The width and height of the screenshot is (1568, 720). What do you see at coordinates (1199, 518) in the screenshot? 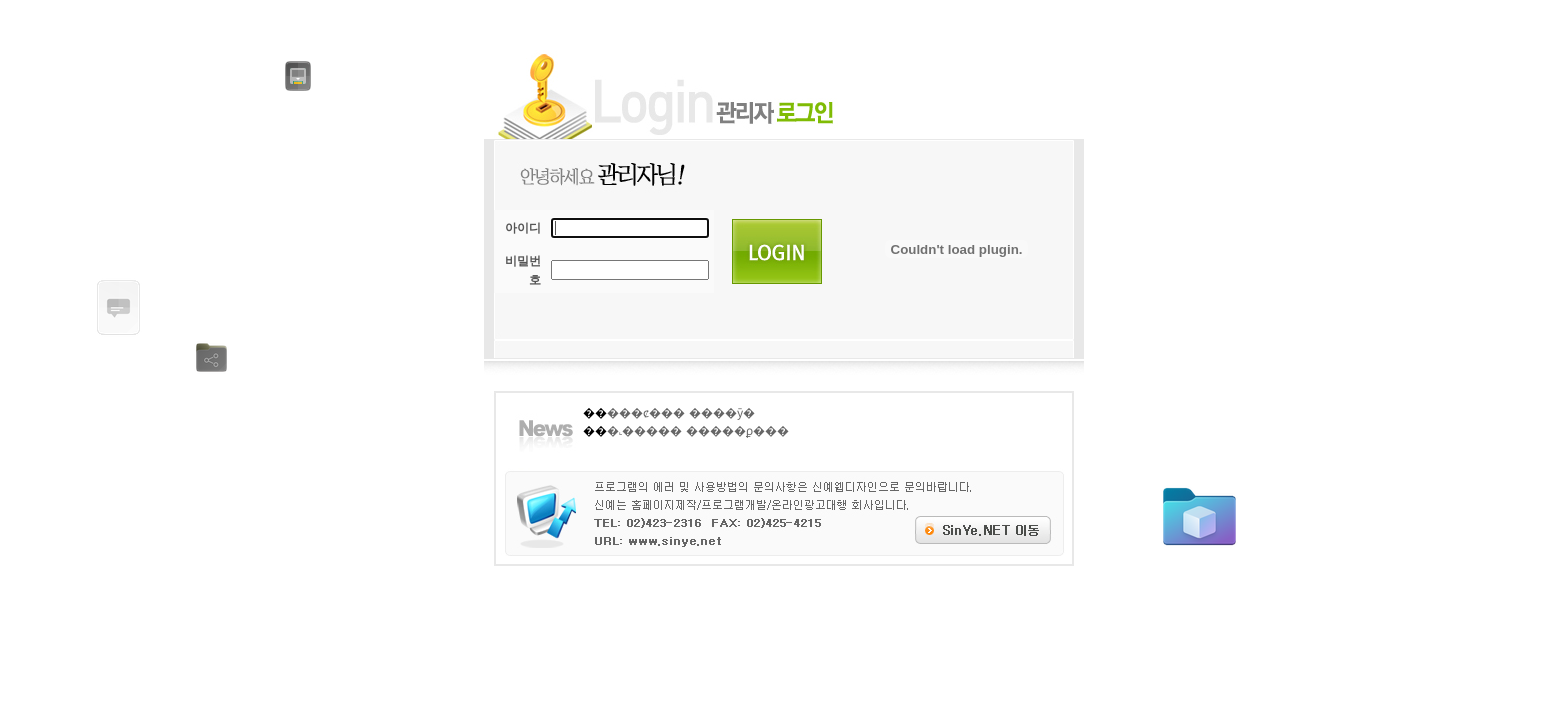
I see `open the 3D objects folder` at bounding box center [1199, 518].